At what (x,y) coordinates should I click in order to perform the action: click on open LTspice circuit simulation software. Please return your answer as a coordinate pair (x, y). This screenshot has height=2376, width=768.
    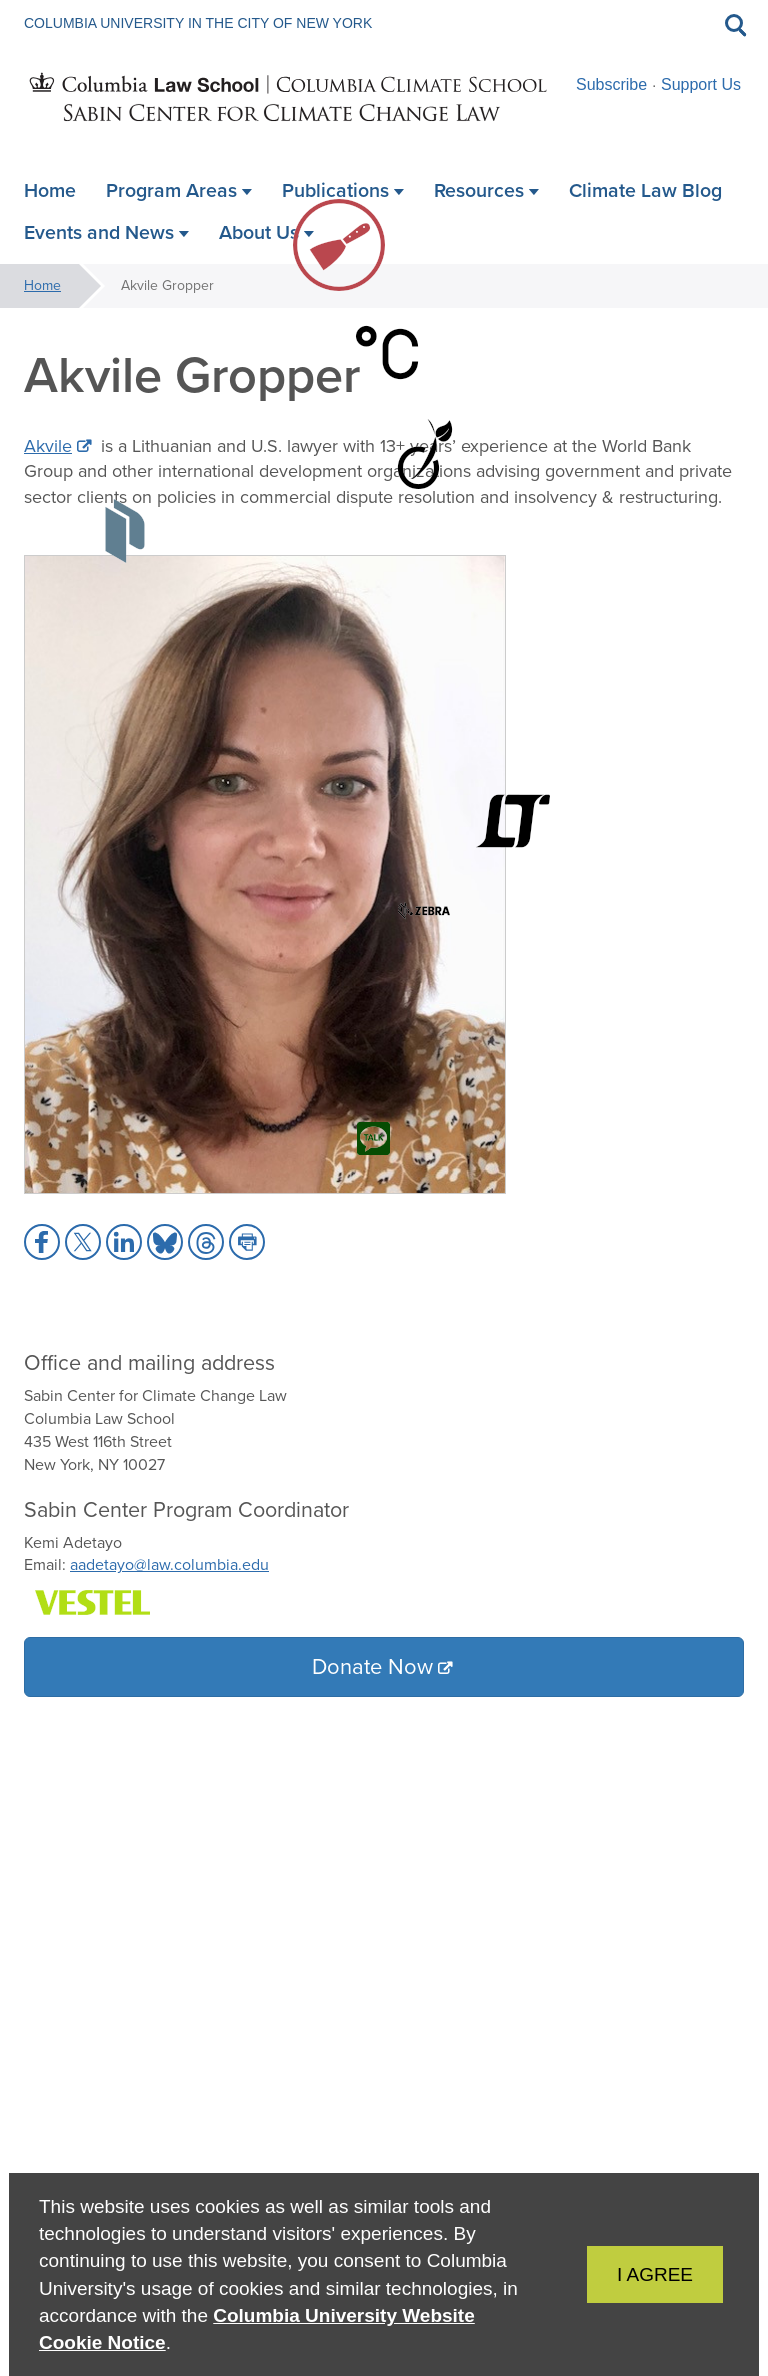
    Looking at the image, I should click on (513, 821).